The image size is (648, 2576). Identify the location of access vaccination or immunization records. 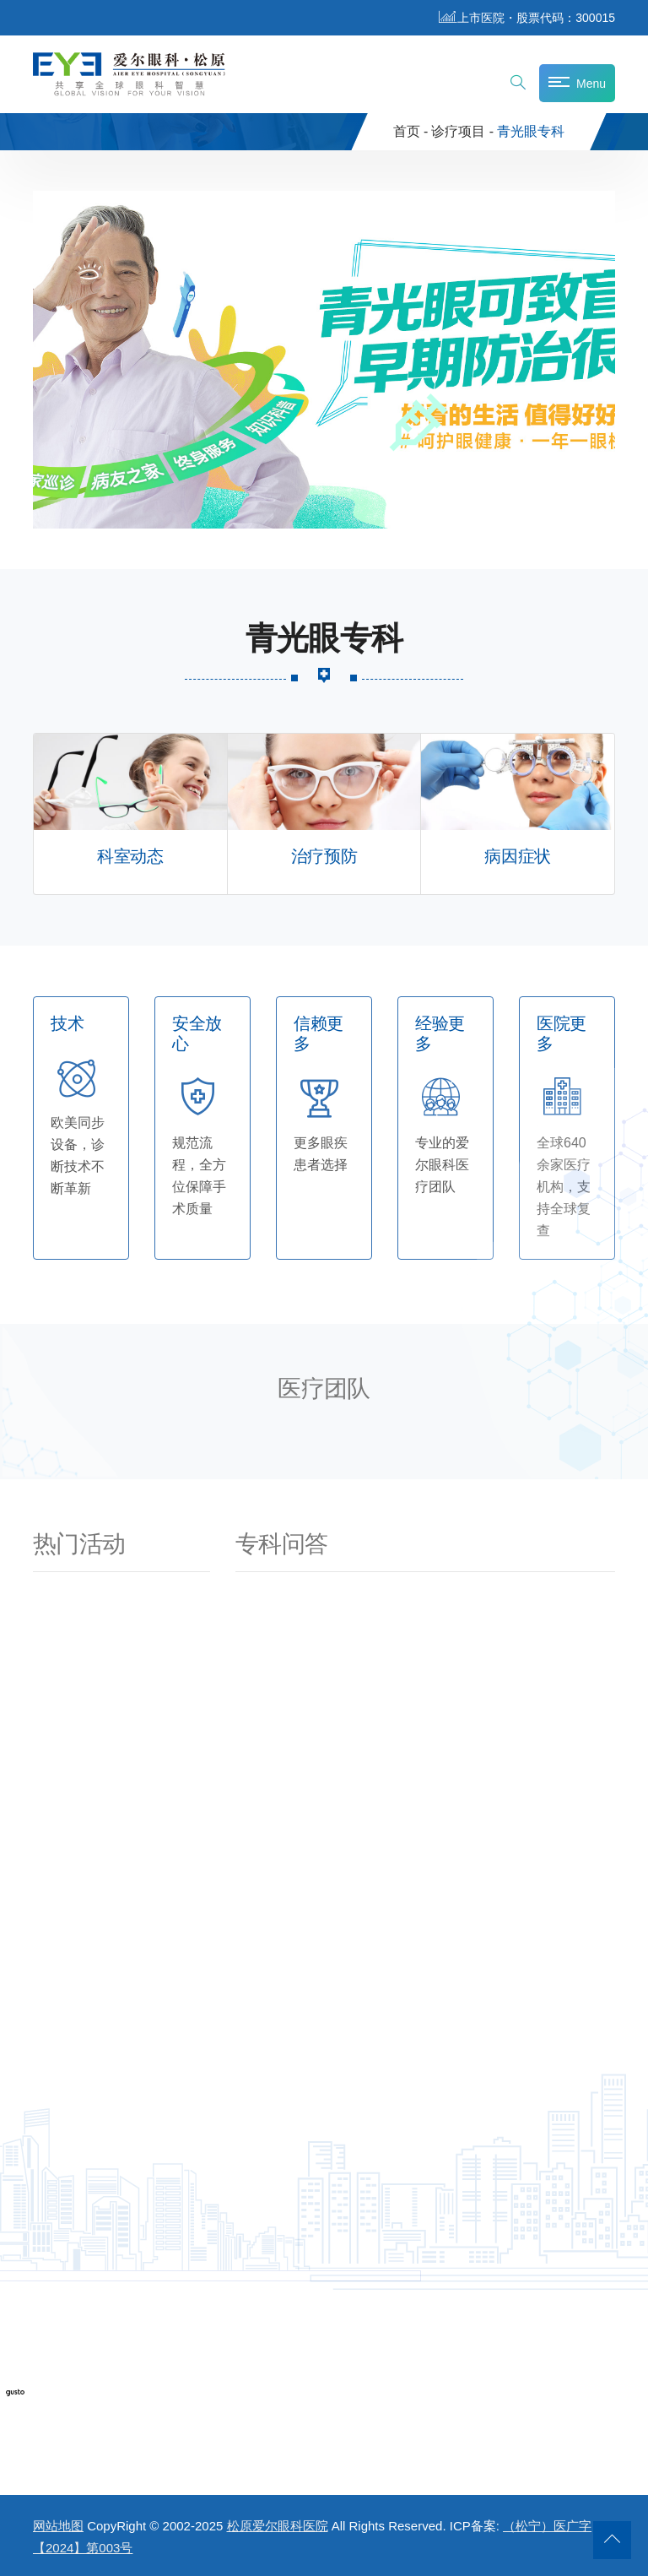
(418, 421).